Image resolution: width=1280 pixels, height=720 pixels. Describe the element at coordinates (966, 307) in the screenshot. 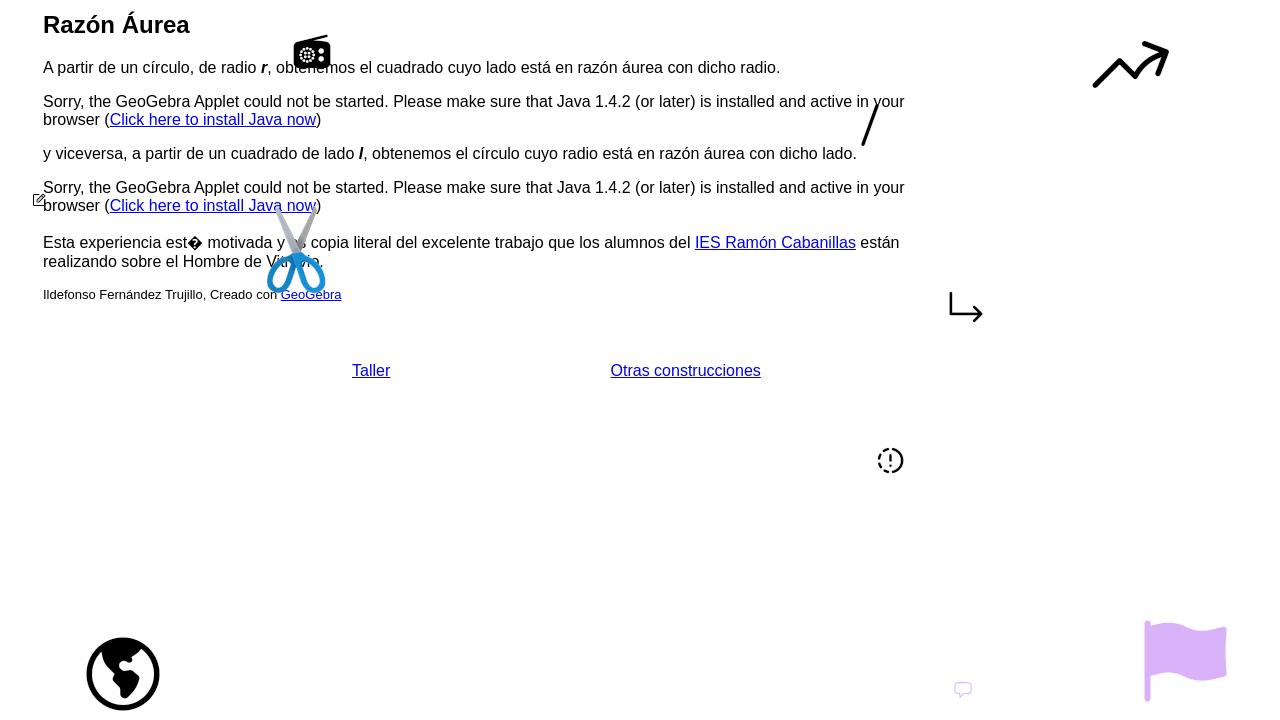

I see `navigate to a nested or child item` at that location.